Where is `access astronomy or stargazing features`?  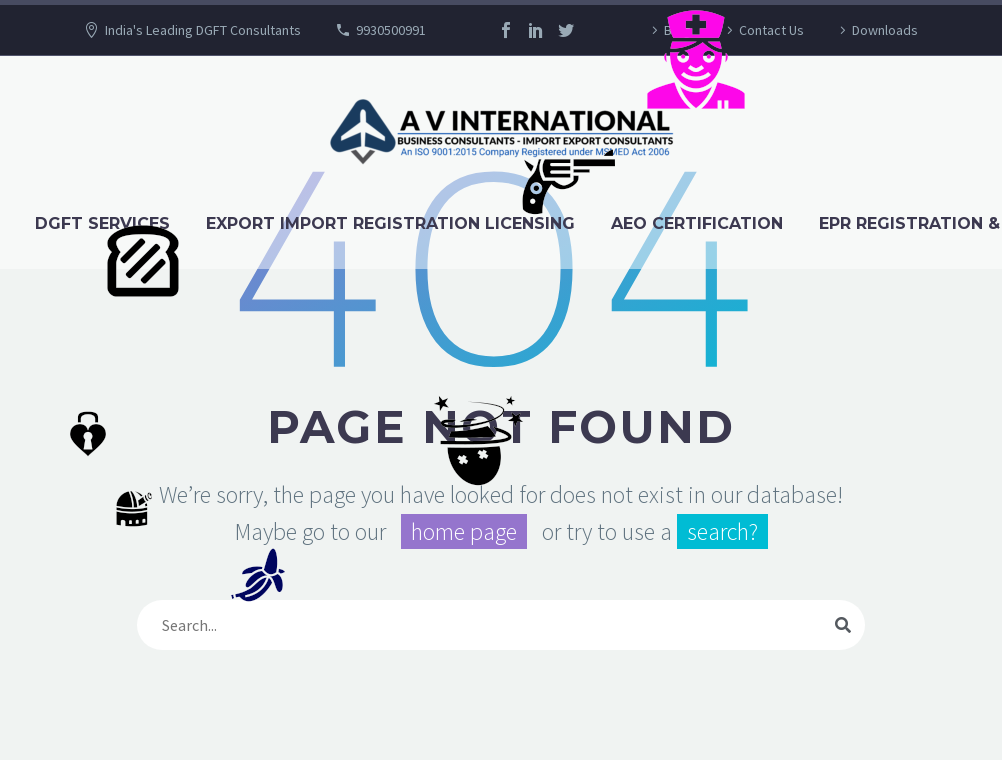 access astronomy or stargazing features is located at coordinates (134, 506).